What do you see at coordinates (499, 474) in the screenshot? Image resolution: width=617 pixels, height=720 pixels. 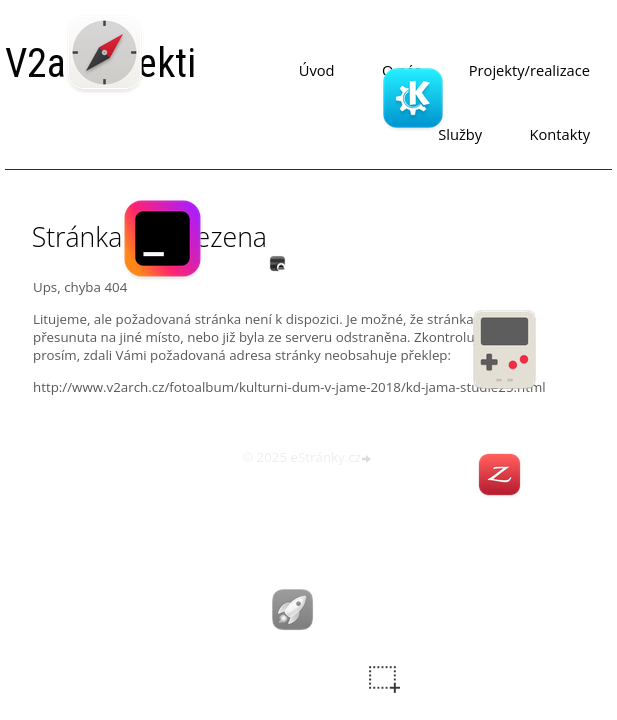 I see `open zeal offline documentation browser` at bounding box center [499, 474].